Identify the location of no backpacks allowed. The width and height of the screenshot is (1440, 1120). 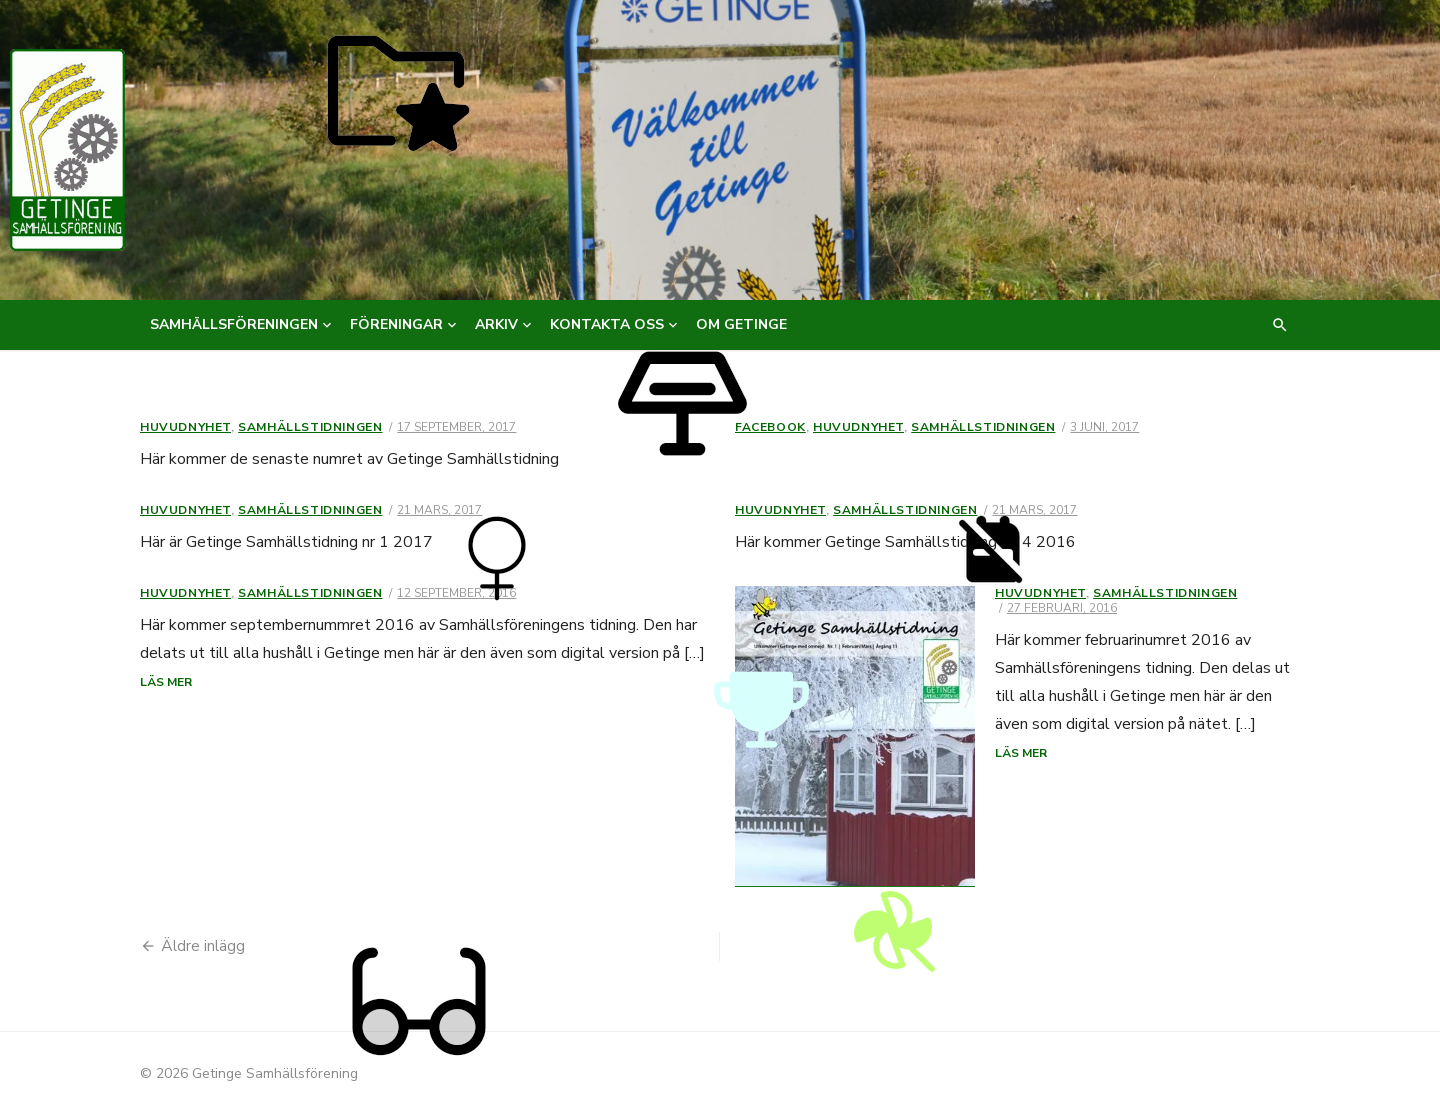
(993, 549).